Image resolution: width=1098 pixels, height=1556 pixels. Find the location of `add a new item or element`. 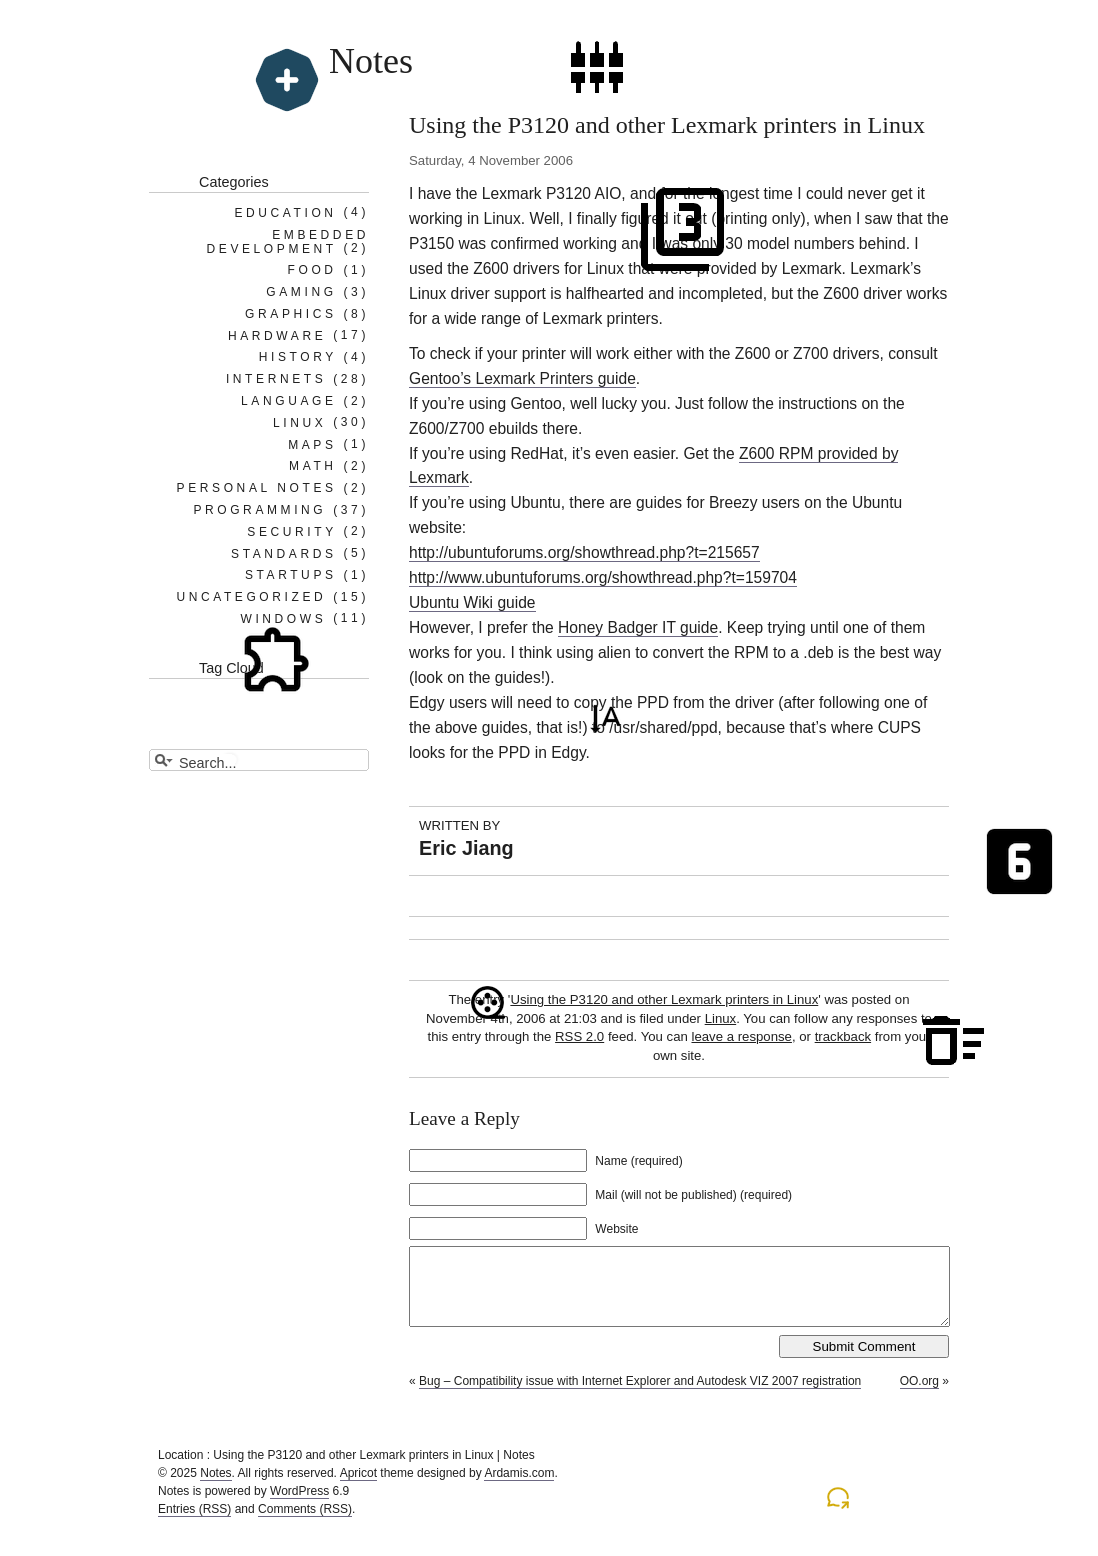

add a new item or element is located at coordinates (287, 80).